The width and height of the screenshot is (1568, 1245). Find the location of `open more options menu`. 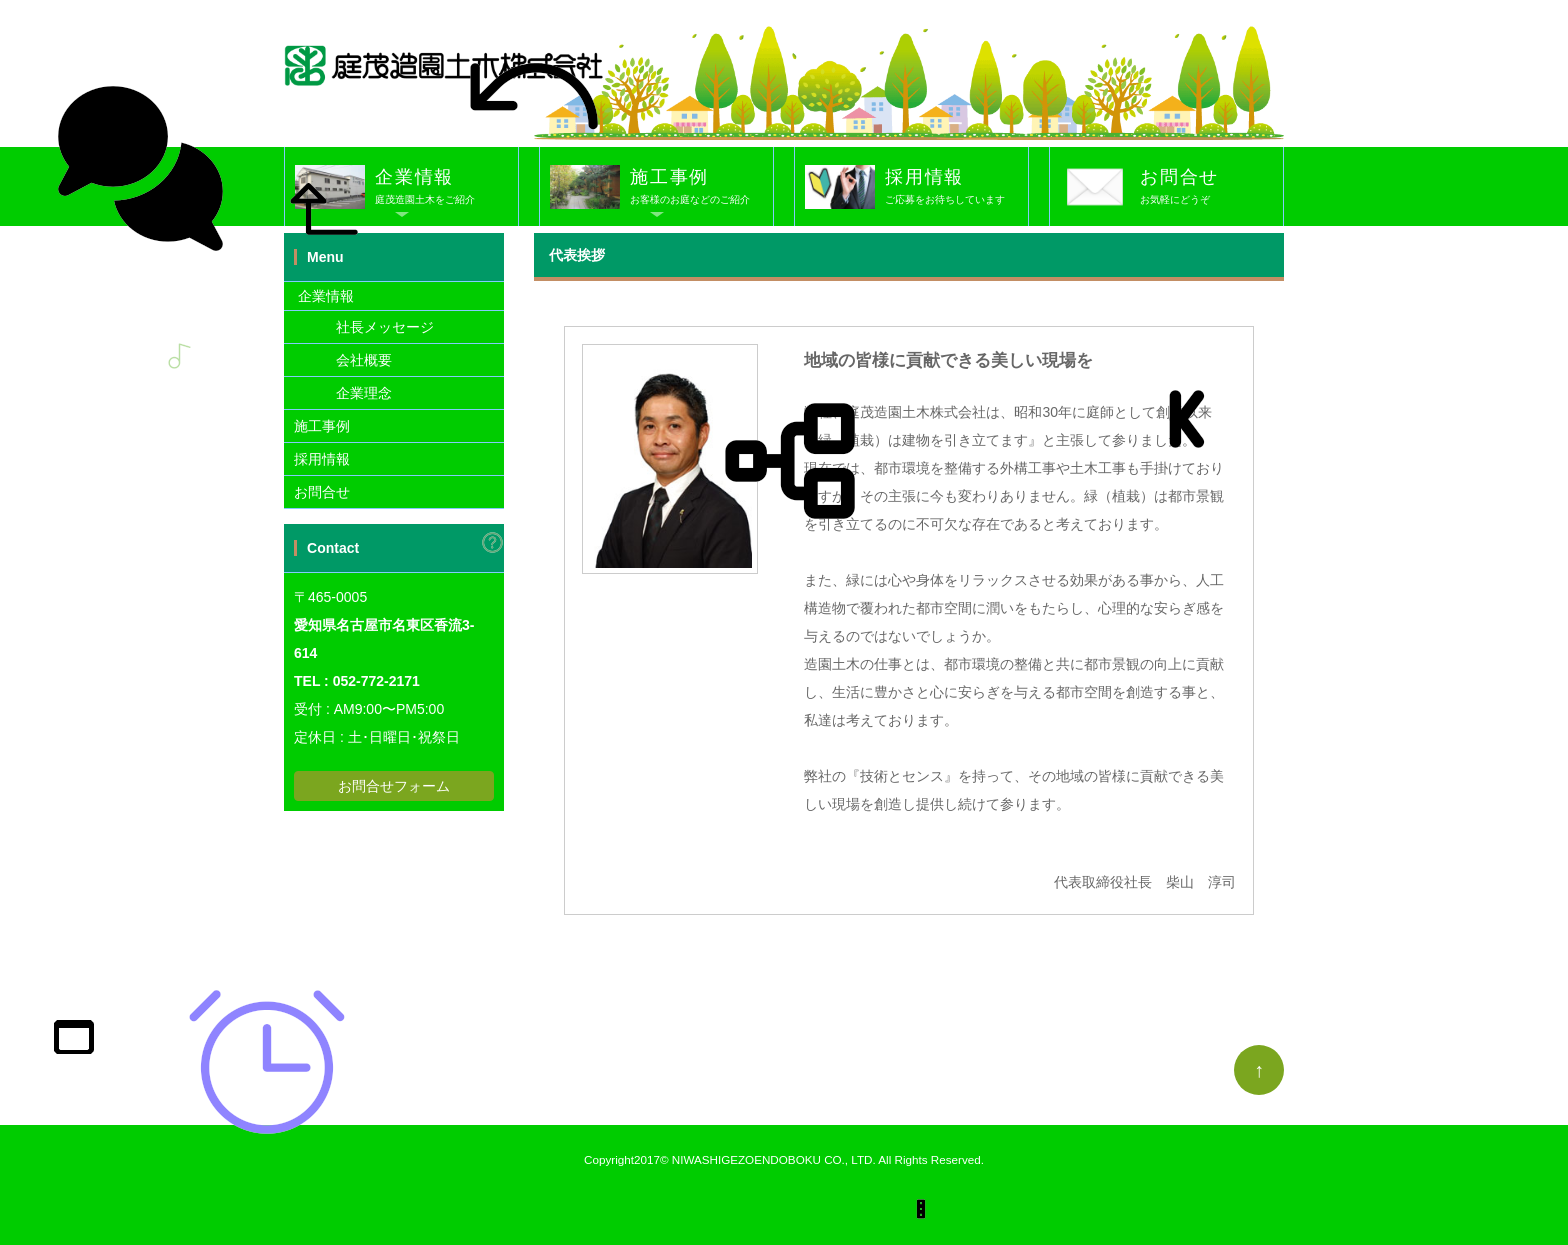

open more options menu is located at coordinates (921, 1209).